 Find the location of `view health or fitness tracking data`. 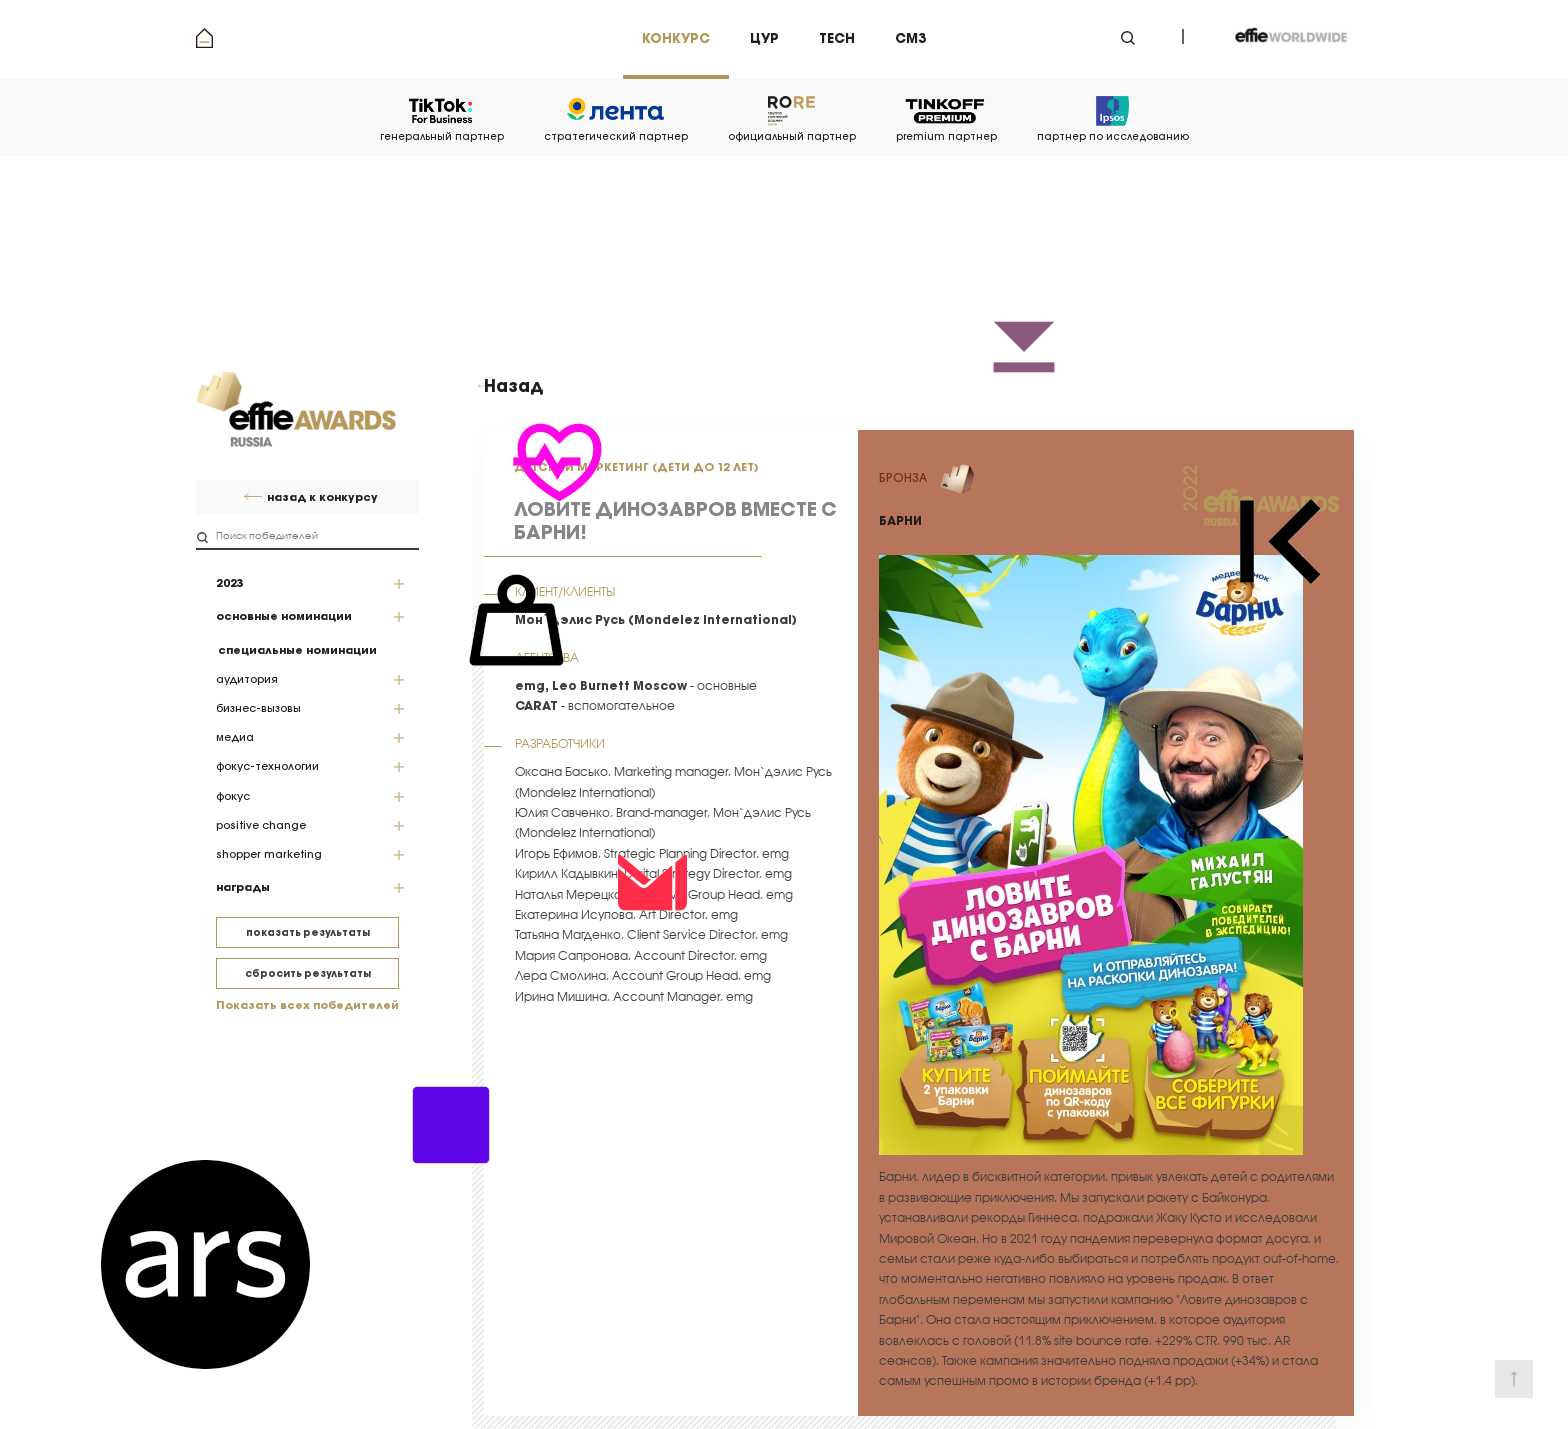

view health or fitness tracking data is located at coordinates (559, 461).